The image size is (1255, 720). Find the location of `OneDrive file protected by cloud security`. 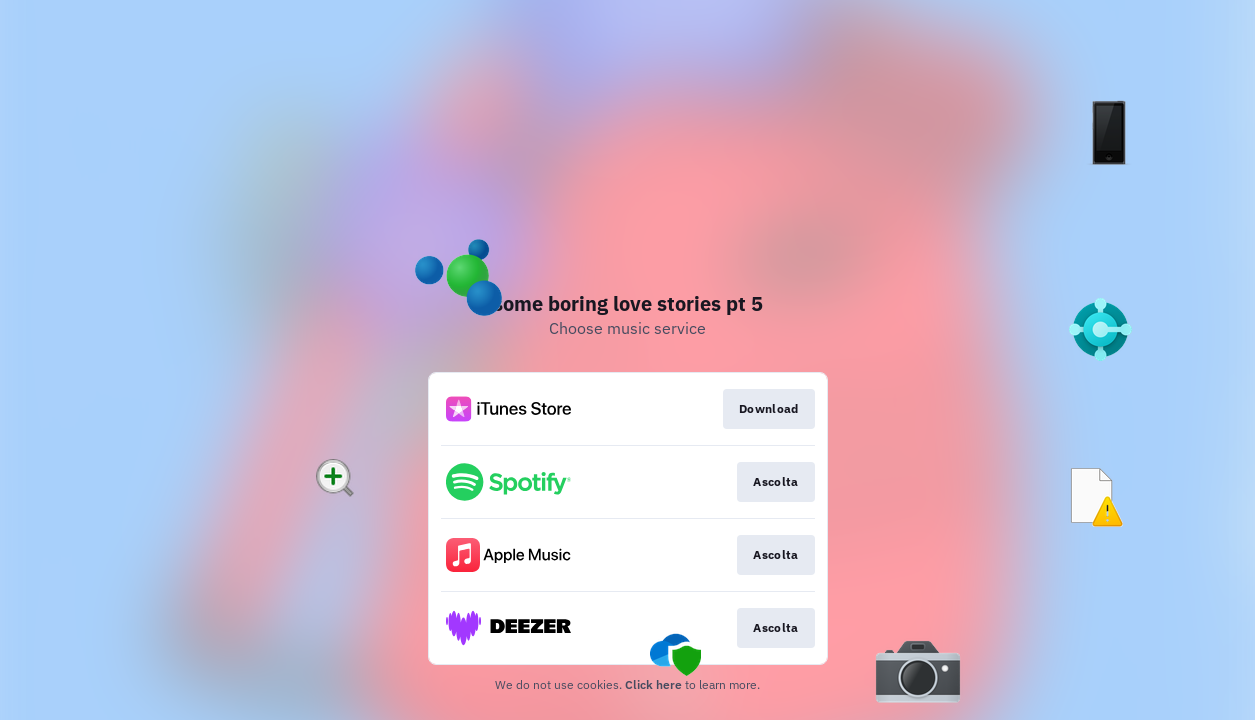

OneDrive file protected by cloud security is located at coordinates (675, 650).